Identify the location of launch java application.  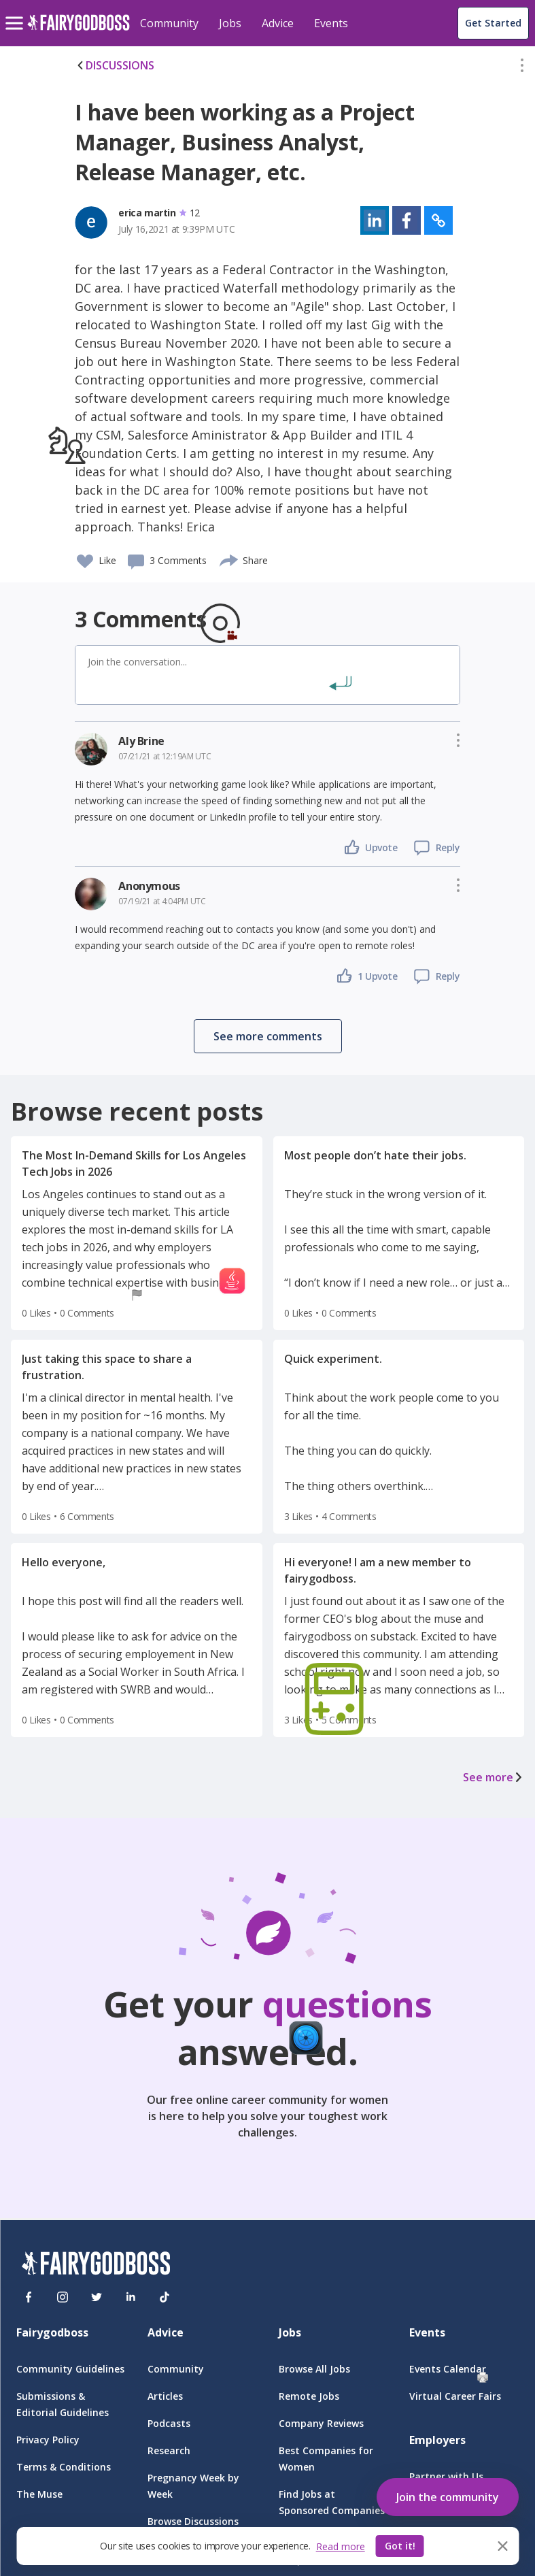
(232, 1281).